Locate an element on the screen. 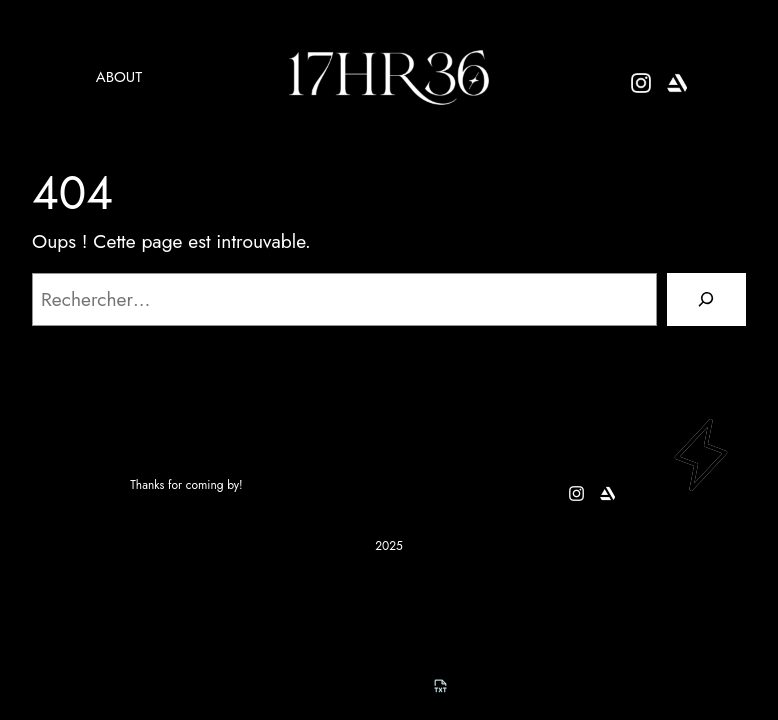  indicates fast or instant action is located at coordinates (701, 455).